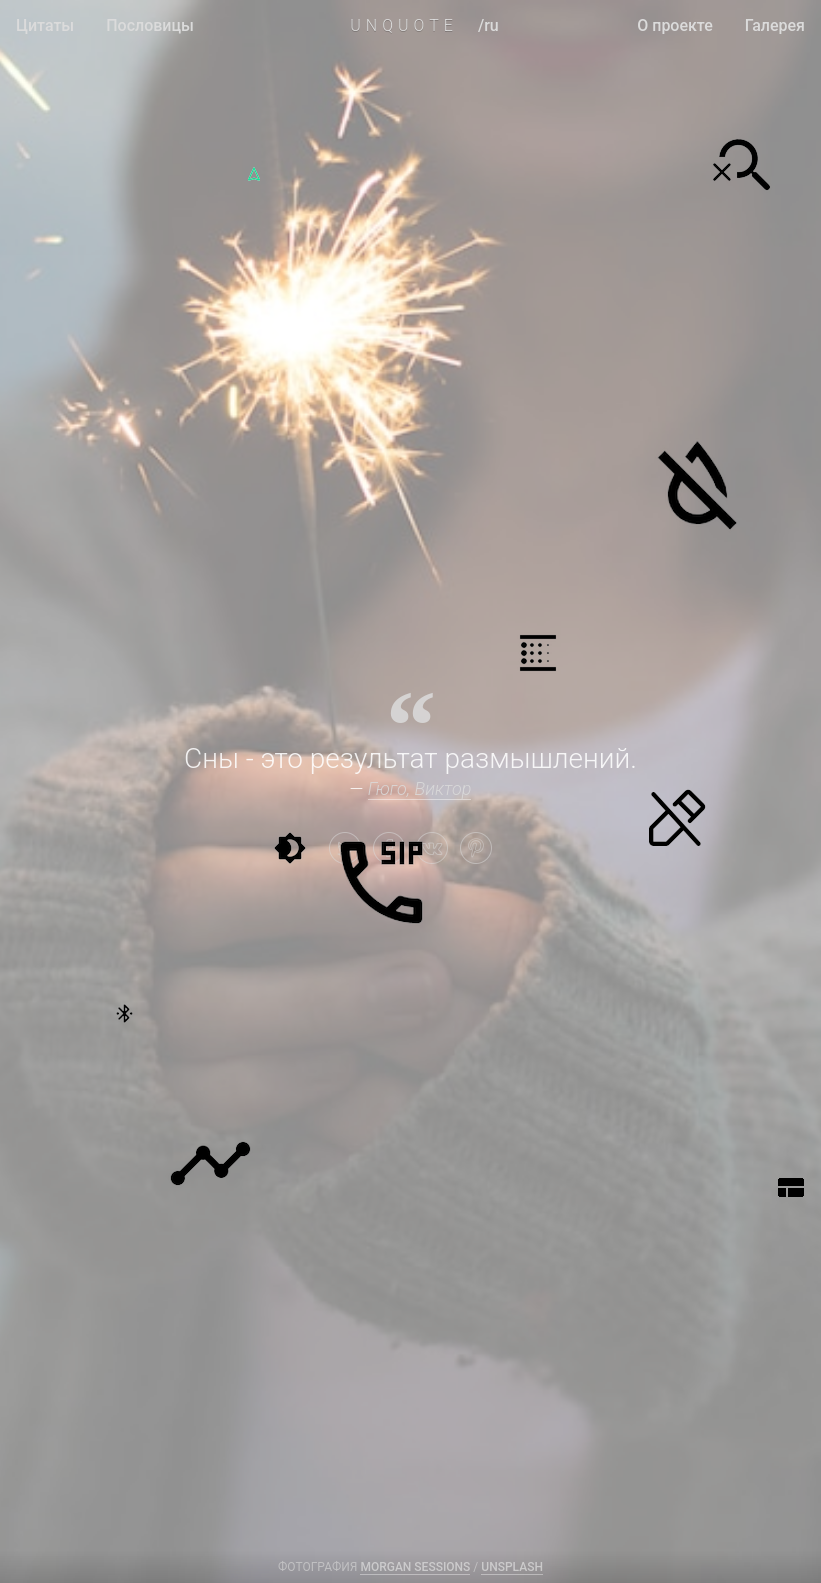  What do you see at coordinates (538, 653) in the screenshot?
I see `apply linear blur effect to image` at bounding box center [538, 653].